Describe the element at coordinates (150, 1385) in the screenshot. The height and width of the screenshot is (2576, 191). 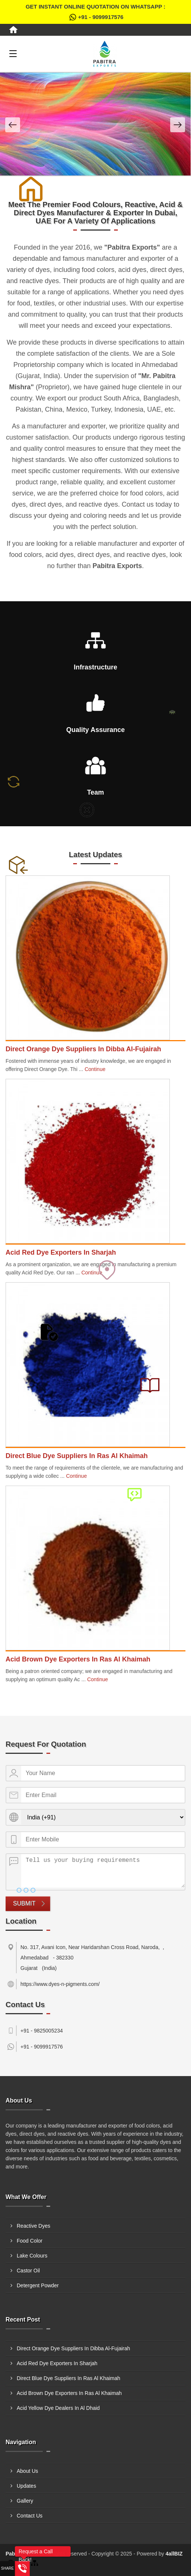
I see `open documentation or readme` at that location.